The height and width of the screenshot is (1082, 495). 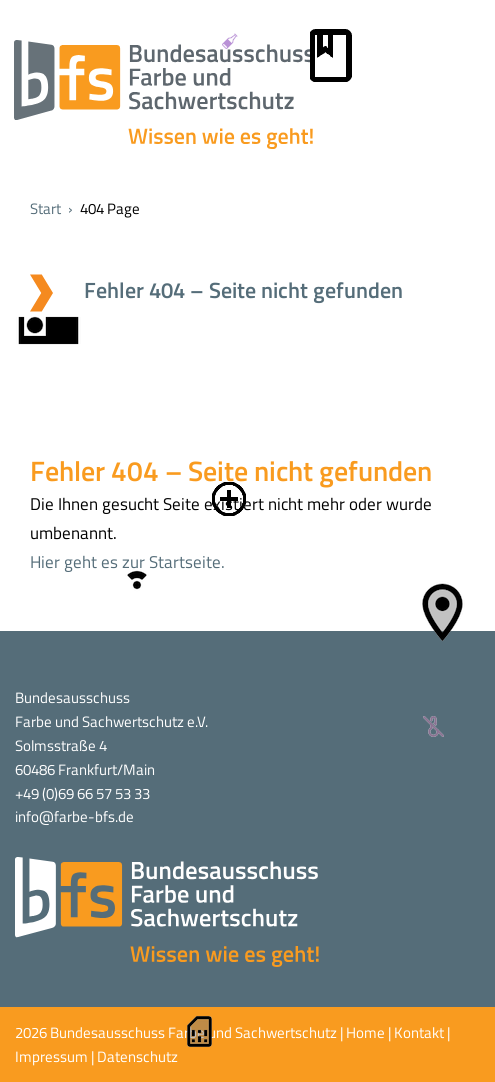 I want to click on add a new item, so click(x=229, y=499).